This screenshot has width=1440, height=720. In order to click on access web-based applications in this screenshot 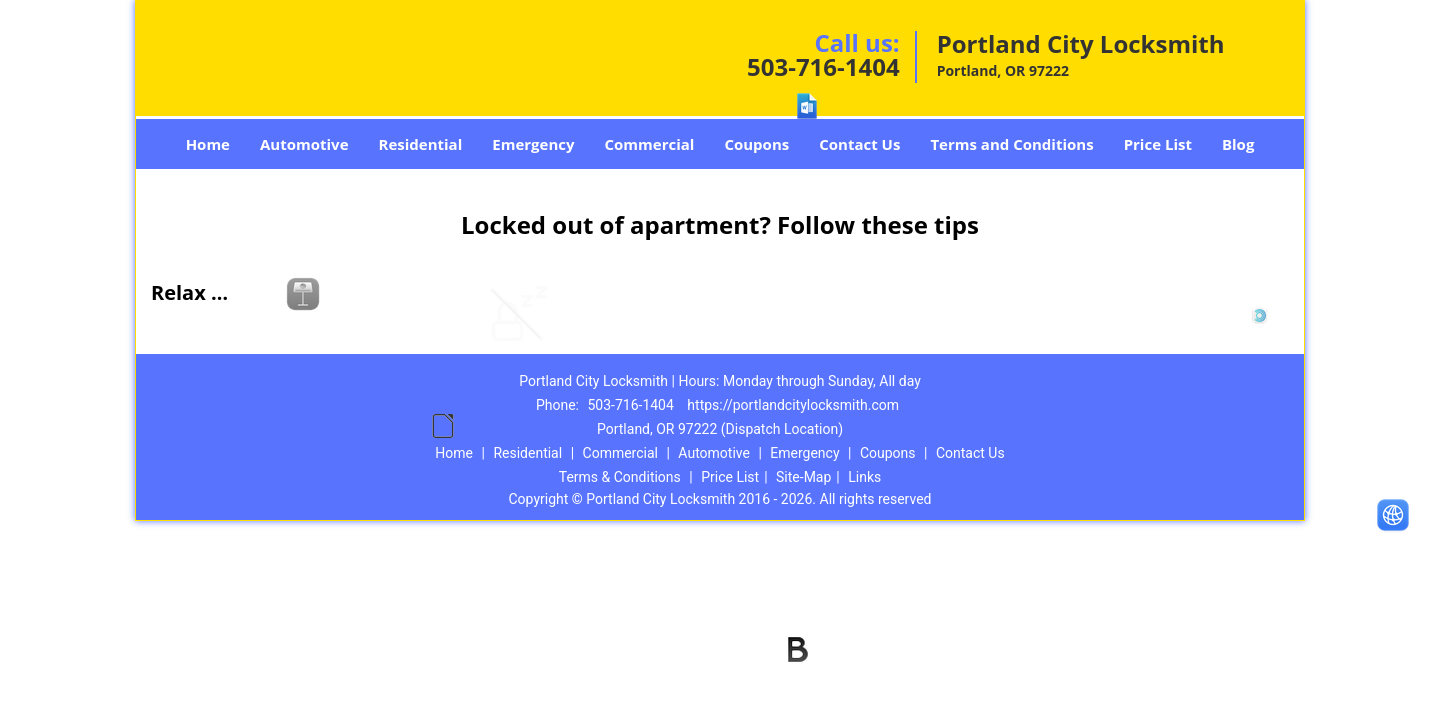, I will do `click(1393, 515)`.